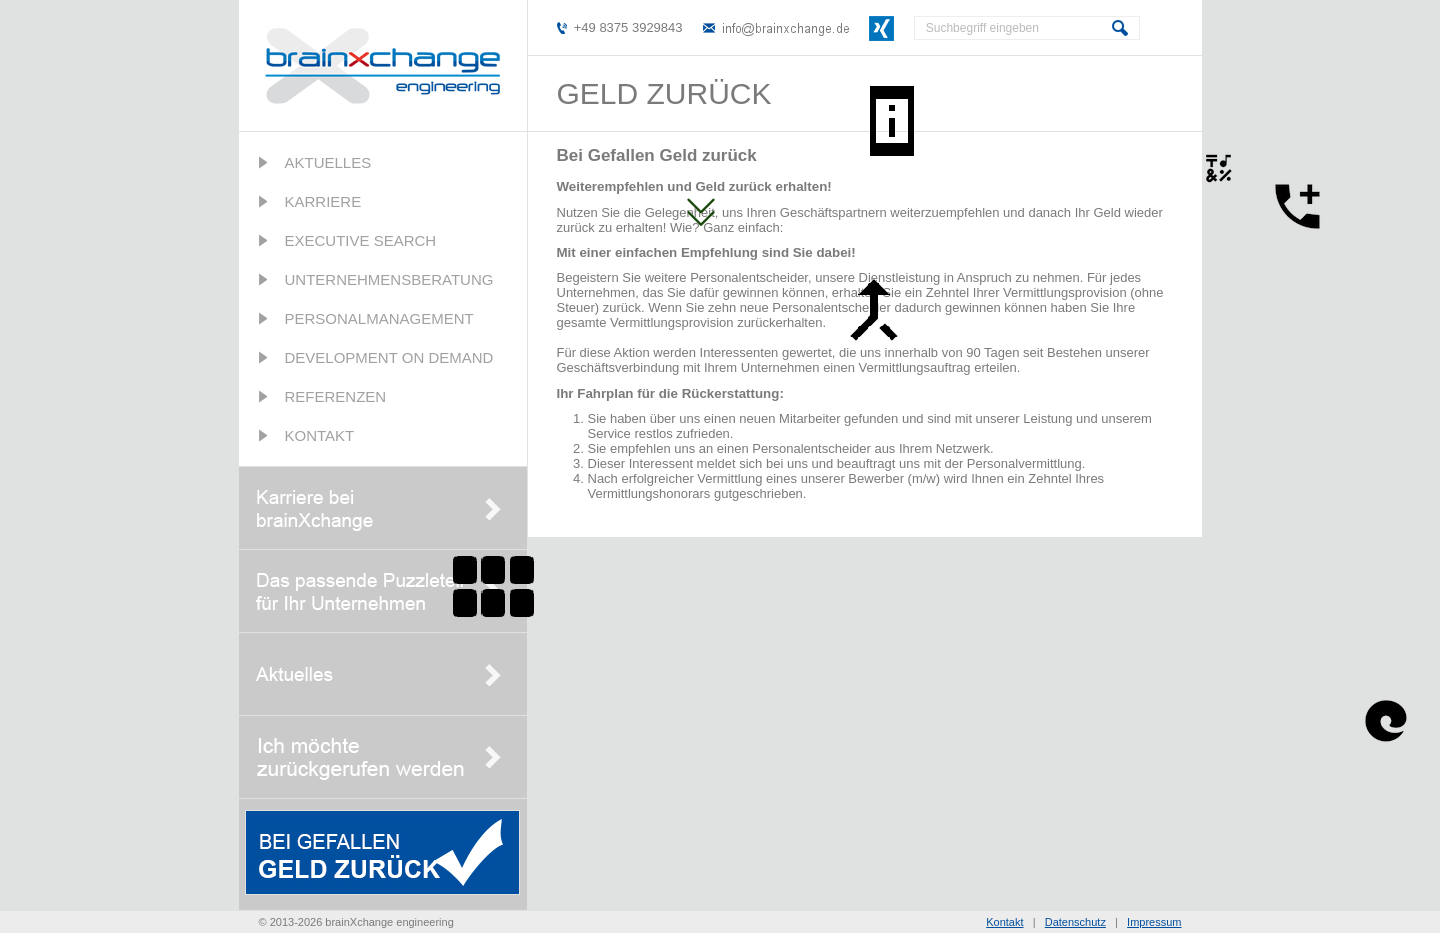  I want to click on open Microsoft Edge browser, so click(1386, 721).